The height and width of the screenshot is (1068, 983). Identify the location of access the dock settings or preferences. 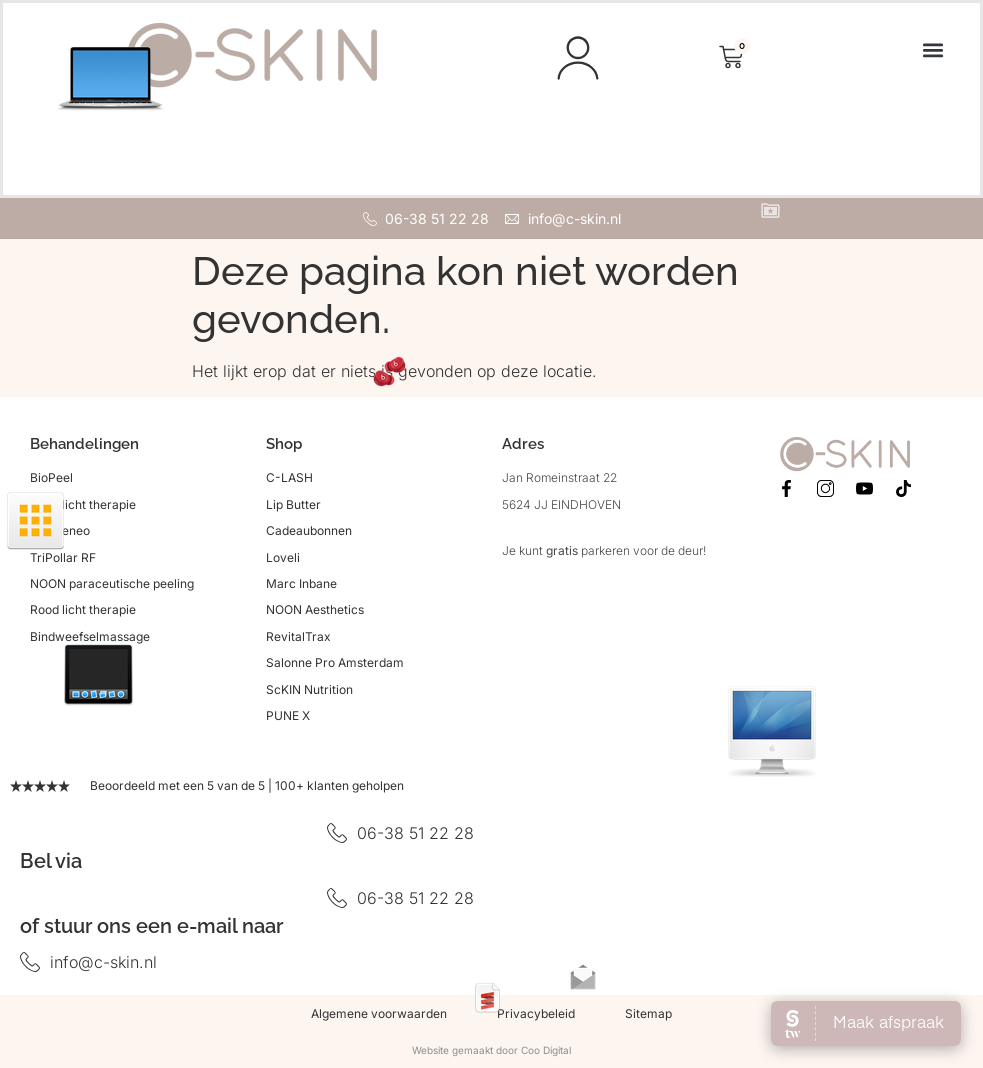
(98, 674).